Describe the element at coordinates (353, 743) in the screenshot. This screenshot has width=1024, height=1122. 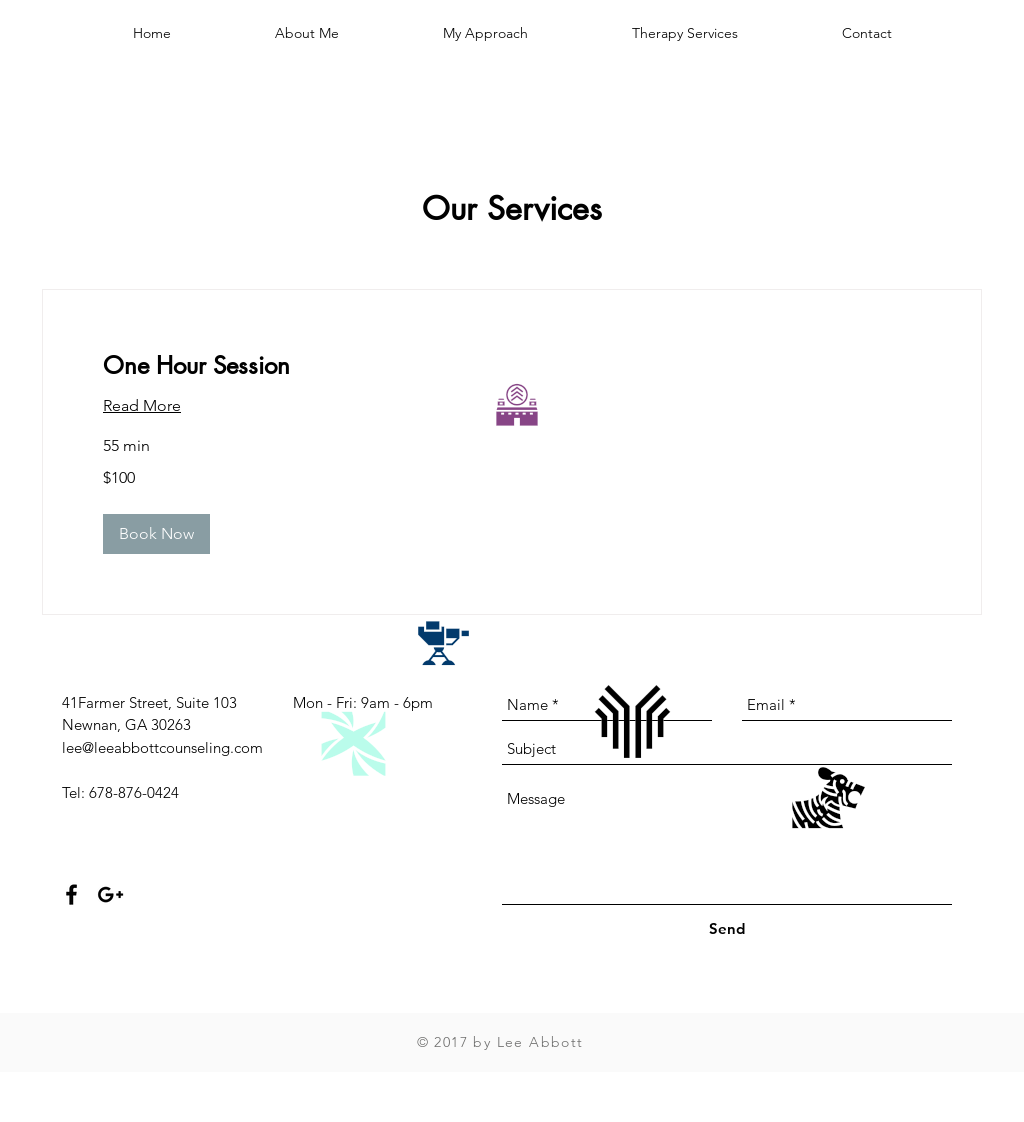
I see `indicates a special bonus or power-up effect` at that location.